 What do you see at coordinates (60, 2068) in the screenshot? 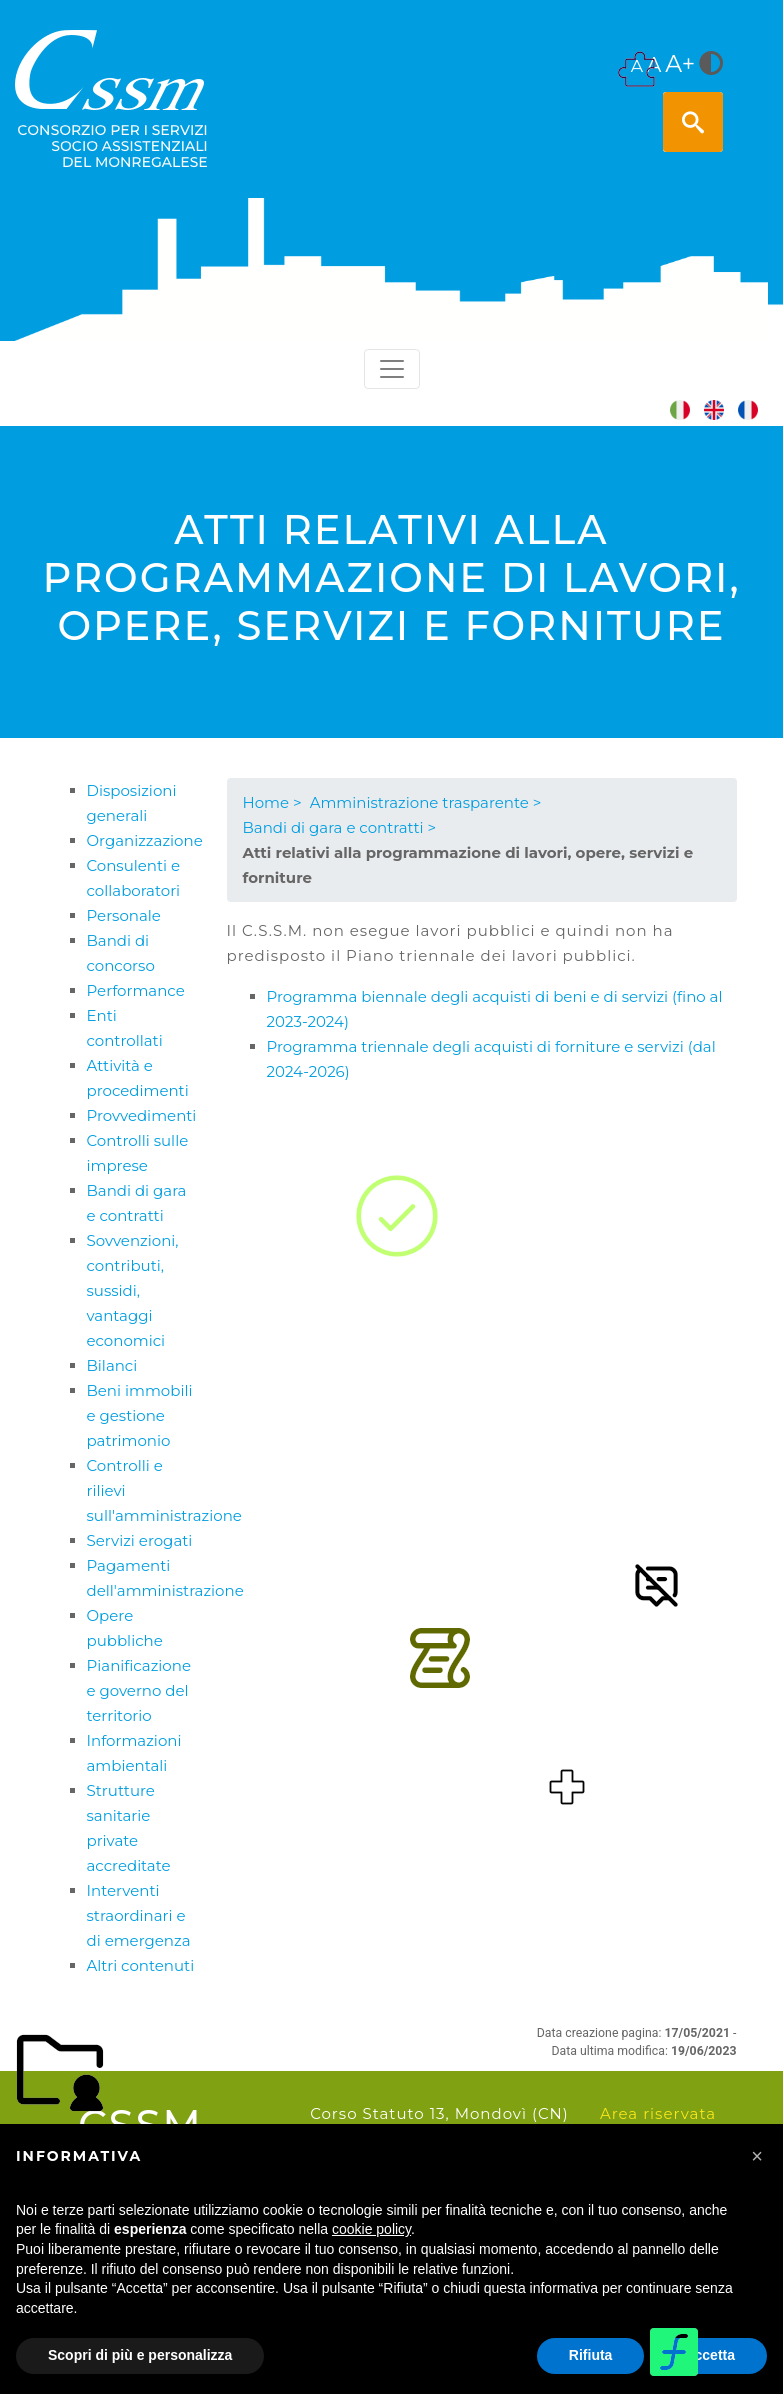
I see `access user profile folder` at bounding box center [60, 2068].